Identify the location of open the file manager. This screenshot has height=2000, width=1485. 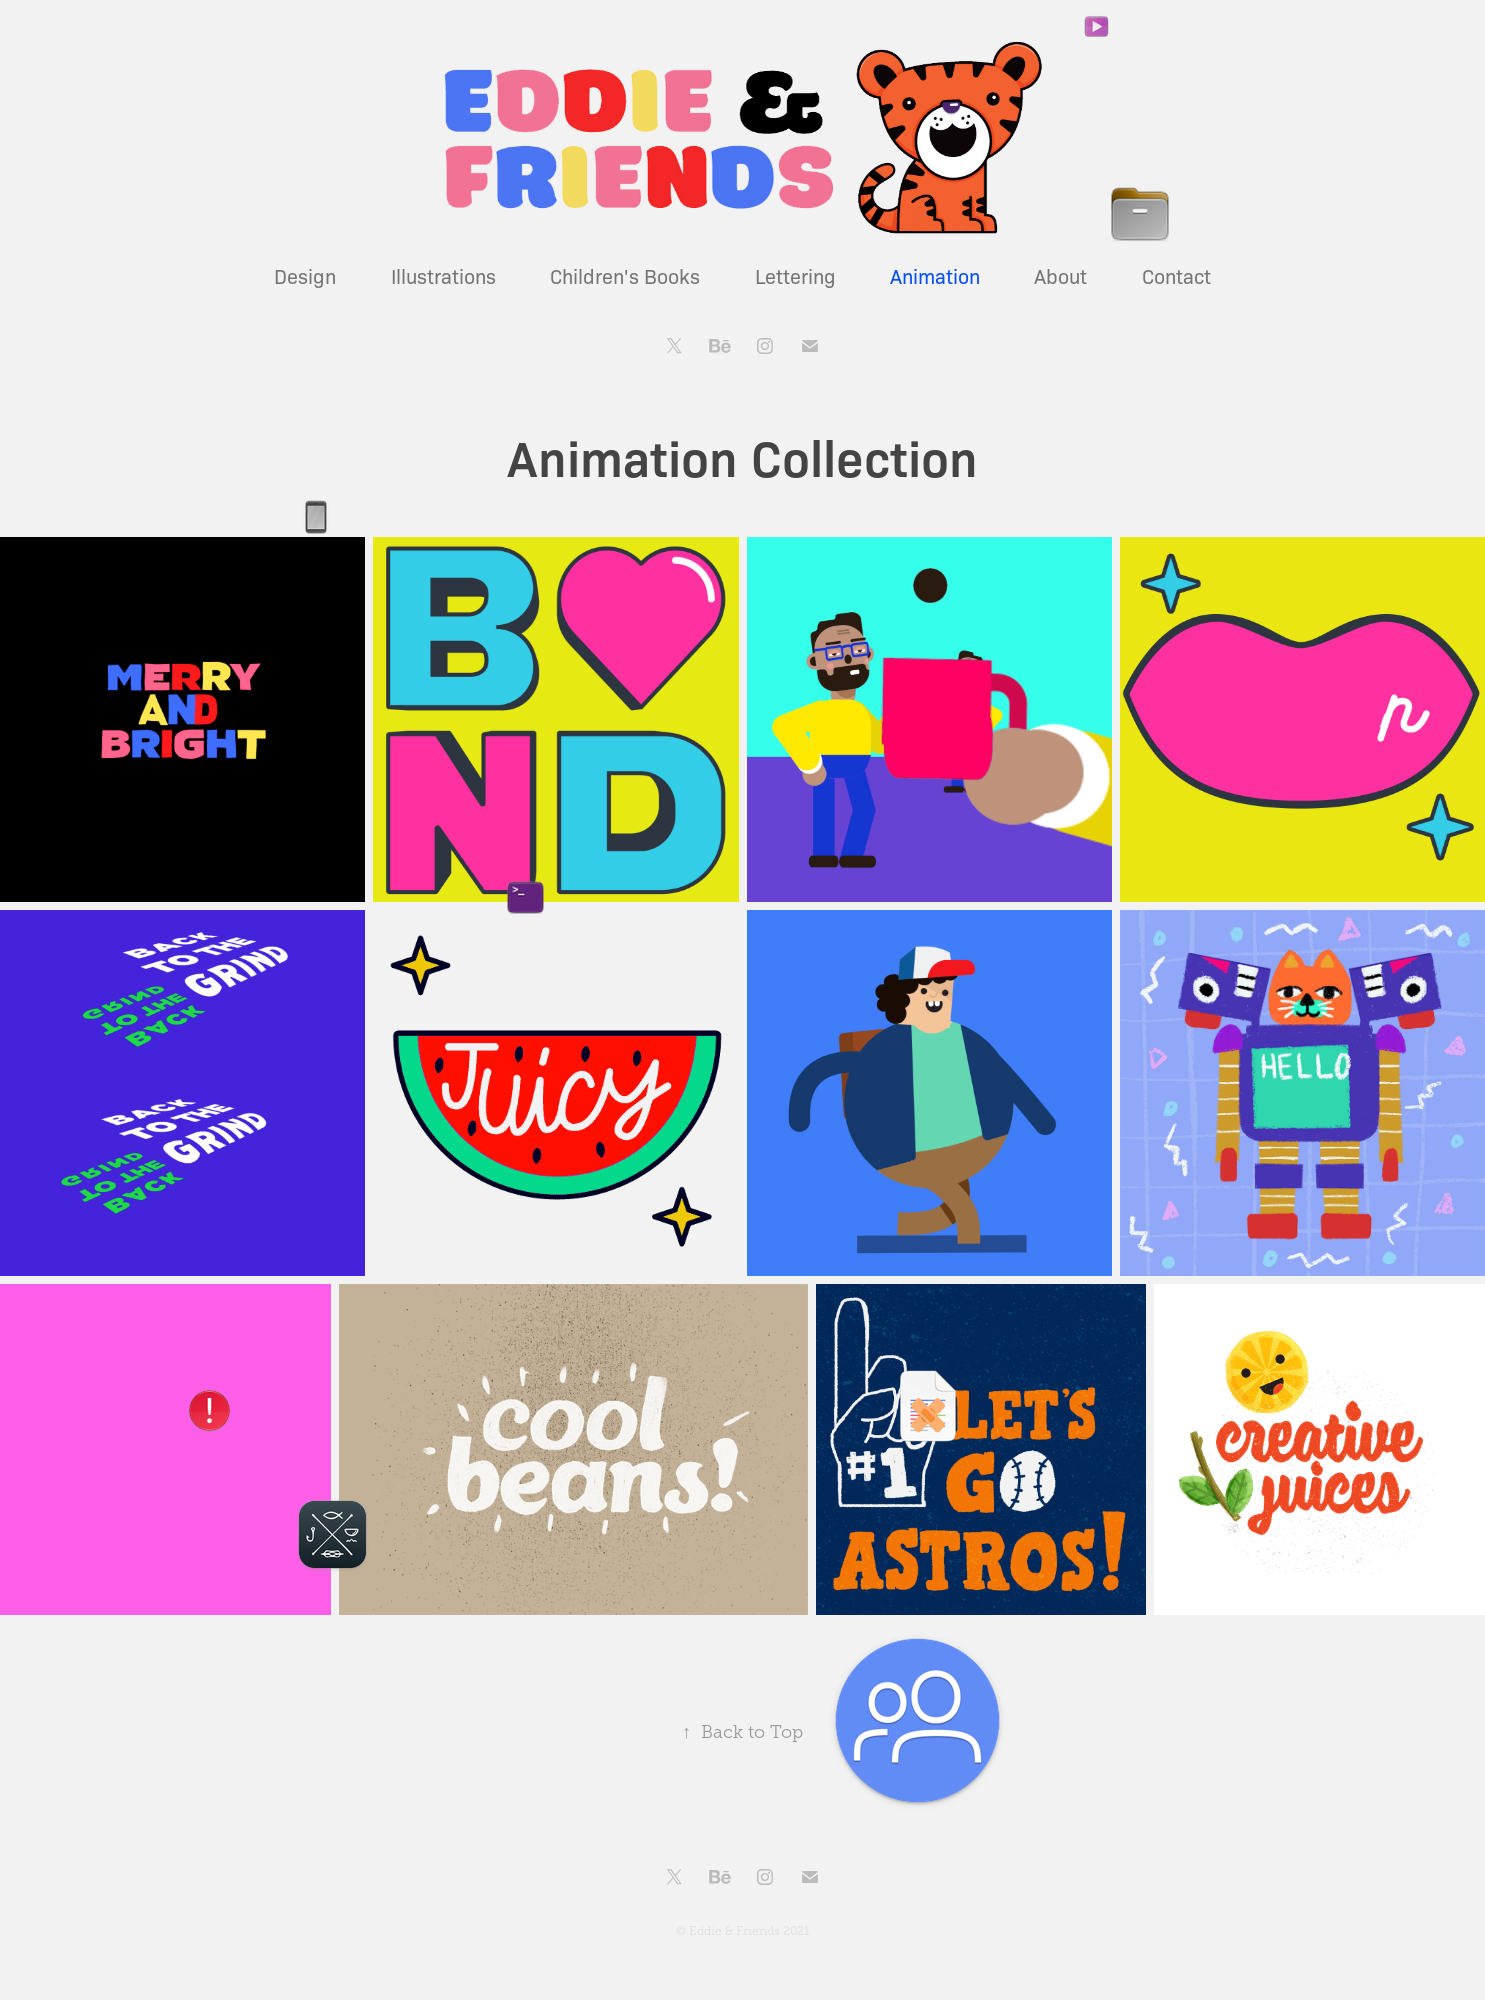
(1140, 214).